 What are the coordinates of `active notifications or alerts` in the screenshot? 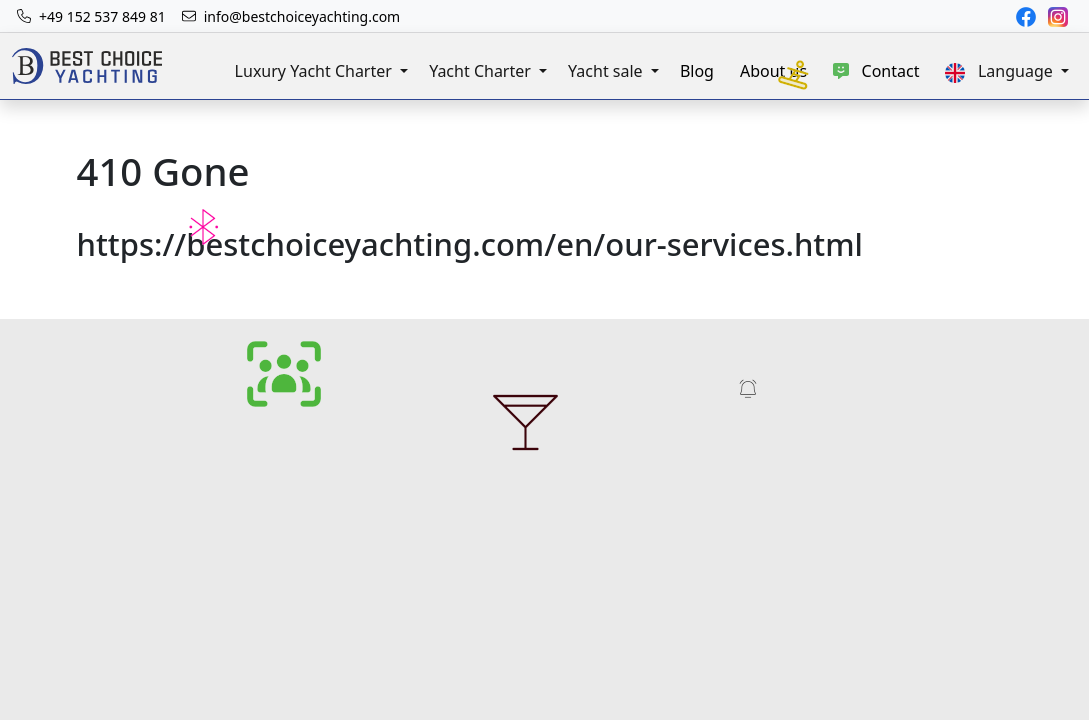 It's located at (748, 389).